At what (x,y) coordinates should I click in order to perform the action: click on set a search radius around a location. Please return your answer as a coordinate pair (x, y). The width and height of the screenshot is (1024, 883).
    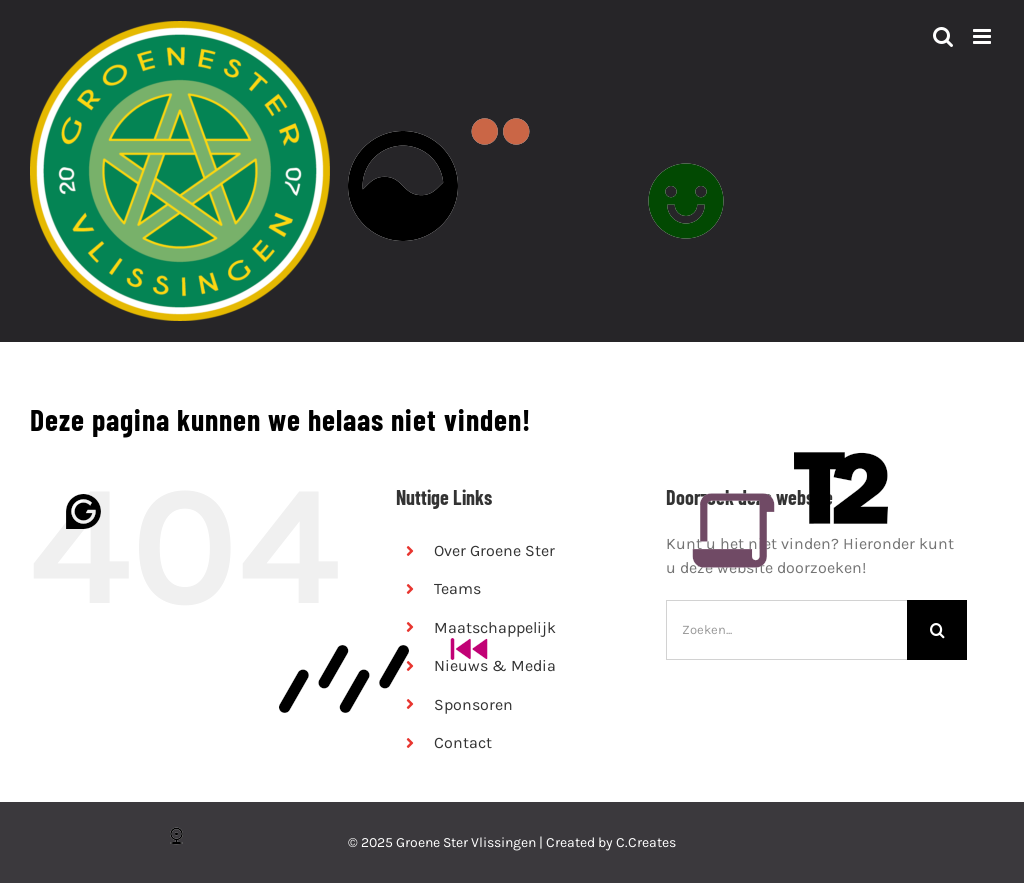
    Looking at the image, I should click on (176, 835).